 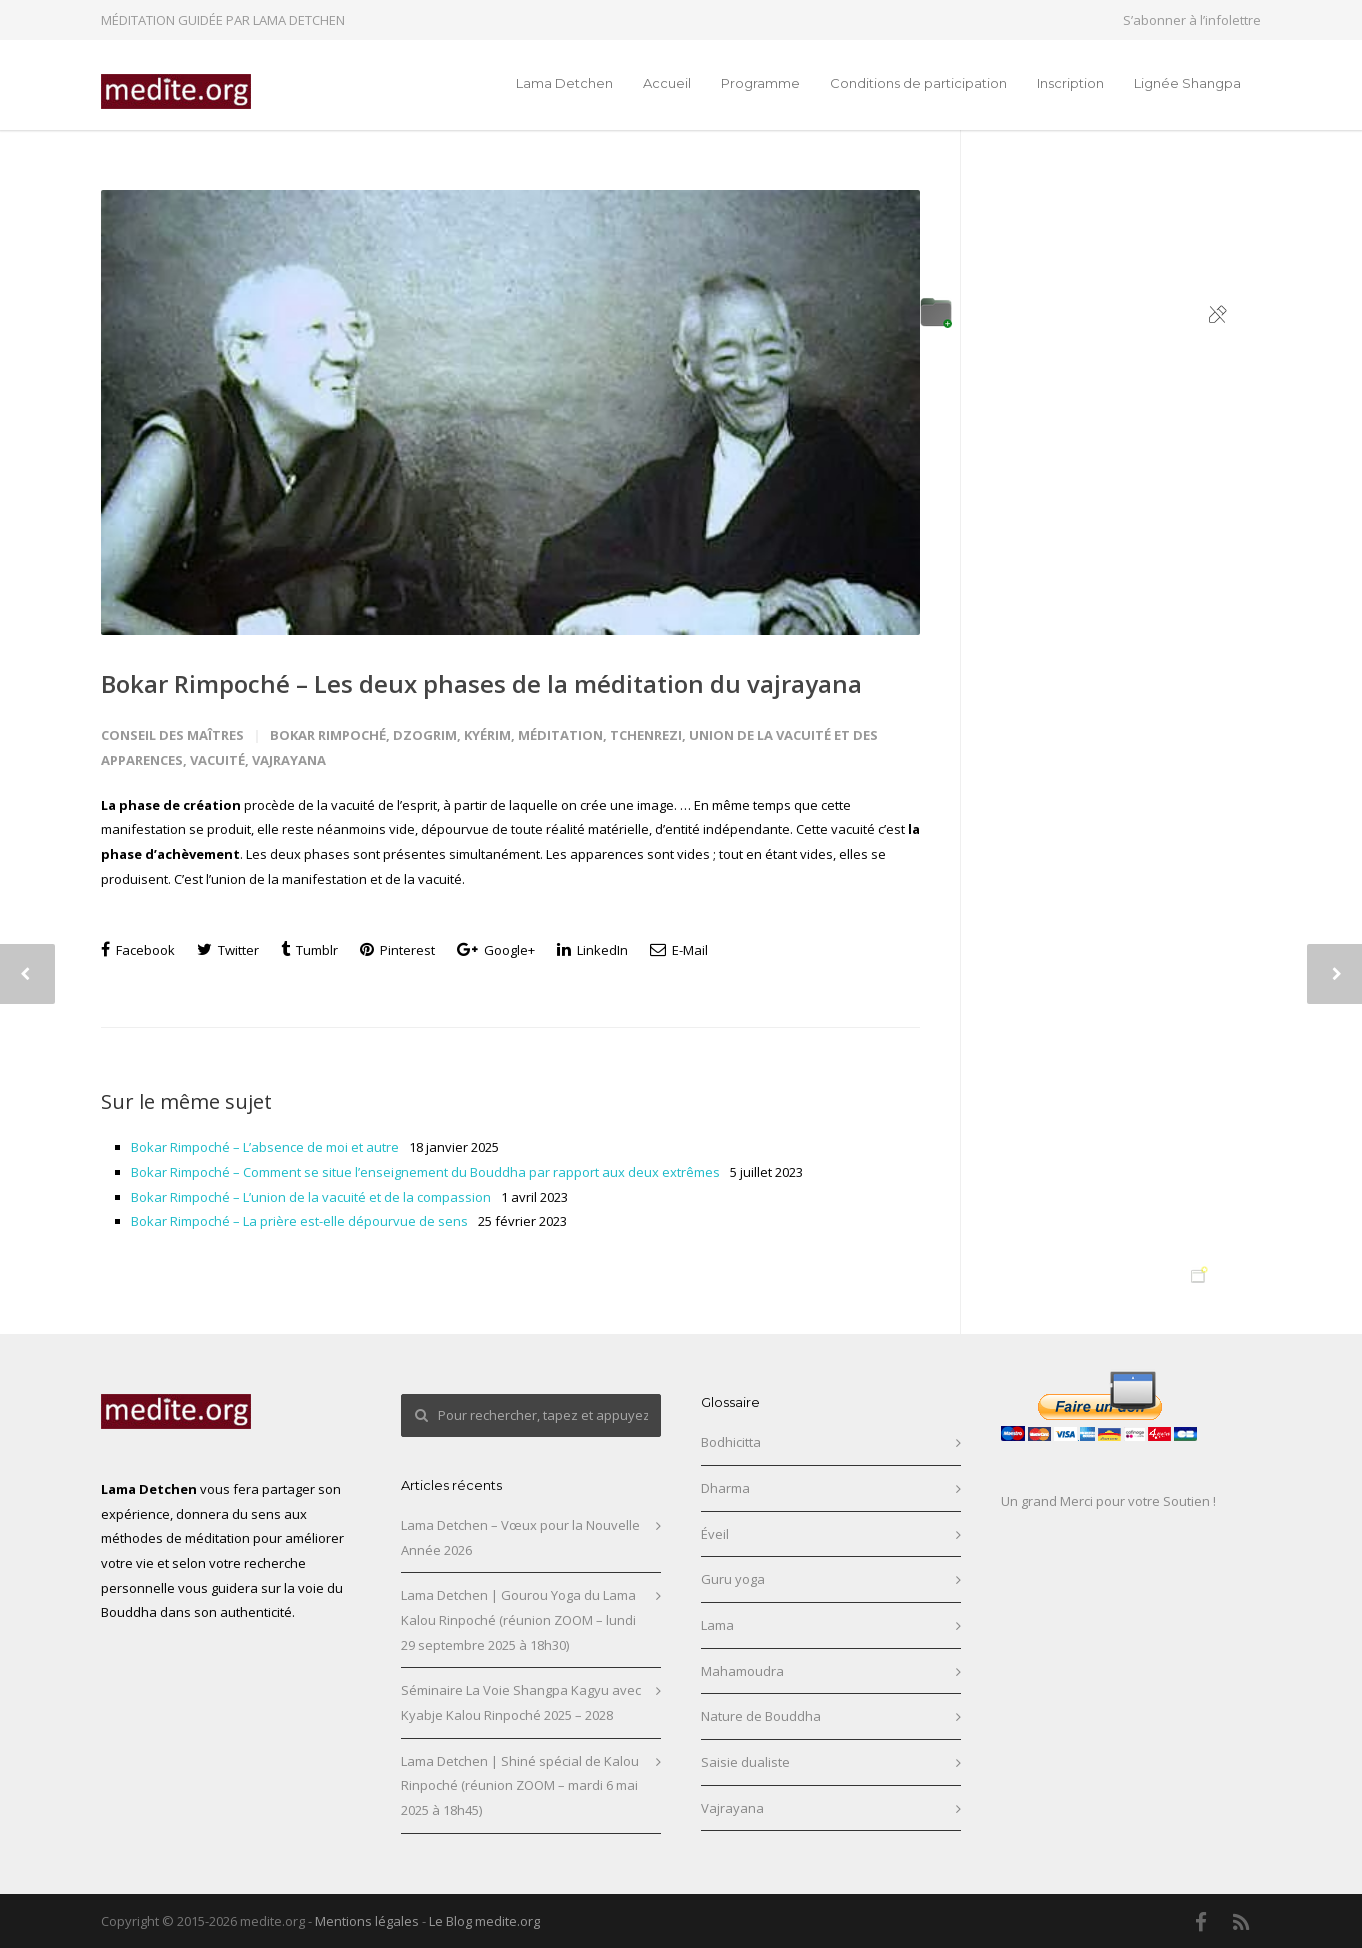 What do you see at coordinates (1199, 1275) in the screenshot?
I see `open a new window` at bounding box center [1199, 1275].